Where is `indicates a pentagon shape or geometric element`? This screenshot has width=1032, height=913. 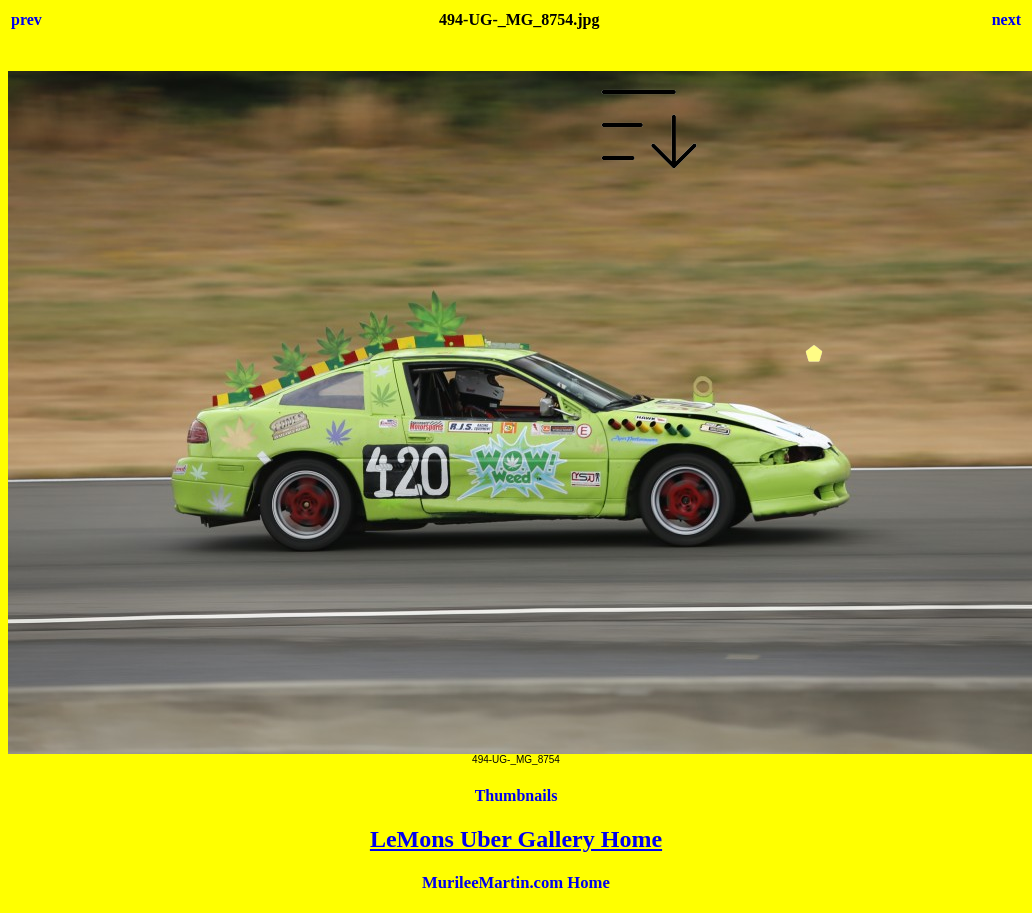 indicates a pentagon shape or geometric element is located at coordinates (814, 354).